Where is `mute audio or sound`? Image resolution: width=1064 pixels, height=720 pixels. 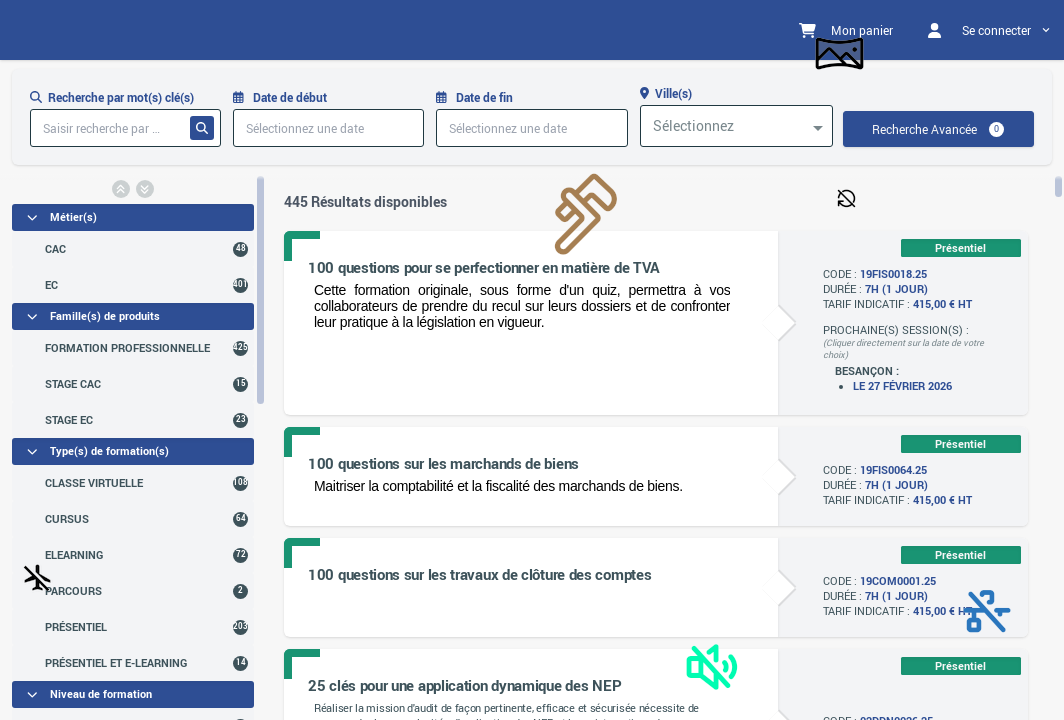 mute audio or sound is located at coordinates (711, 667).